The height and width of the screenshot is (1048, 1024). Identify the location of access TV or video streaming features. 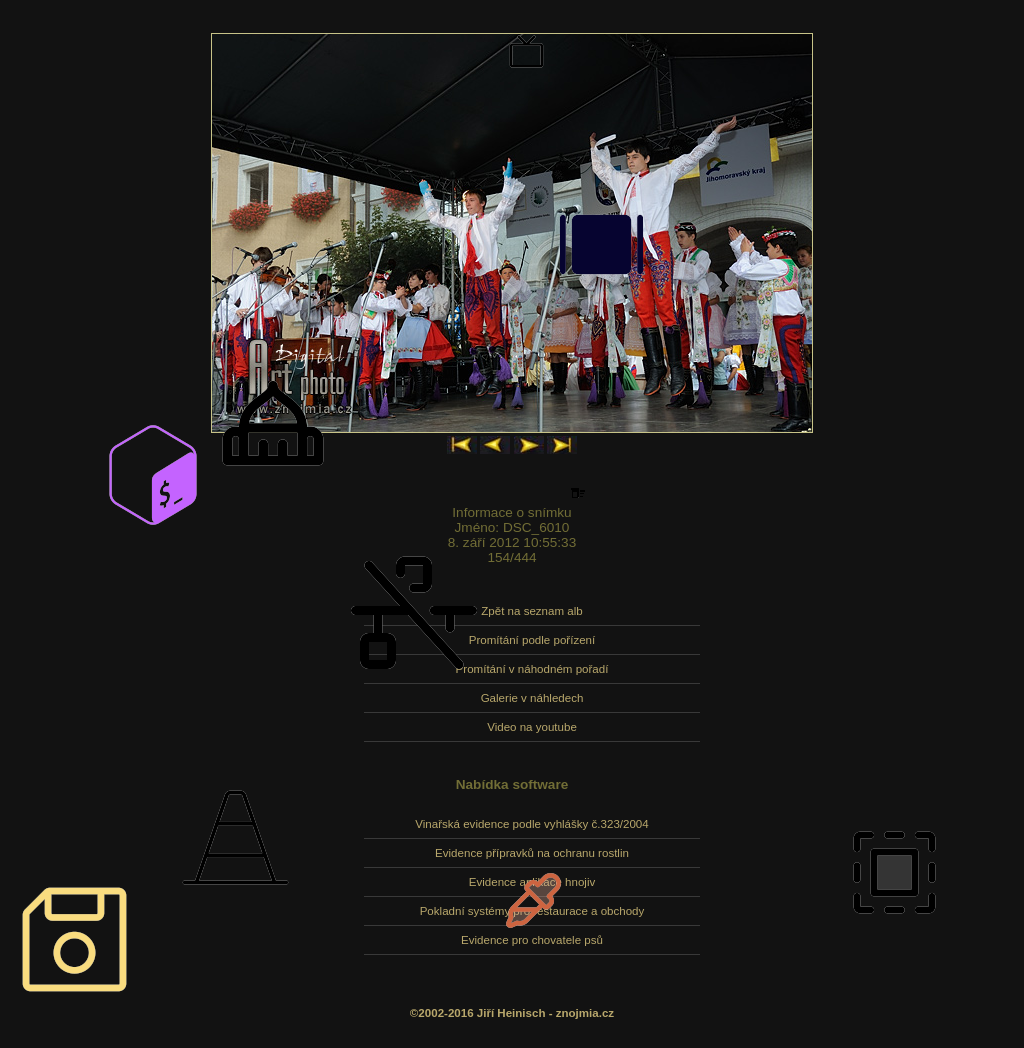
(526, 53).